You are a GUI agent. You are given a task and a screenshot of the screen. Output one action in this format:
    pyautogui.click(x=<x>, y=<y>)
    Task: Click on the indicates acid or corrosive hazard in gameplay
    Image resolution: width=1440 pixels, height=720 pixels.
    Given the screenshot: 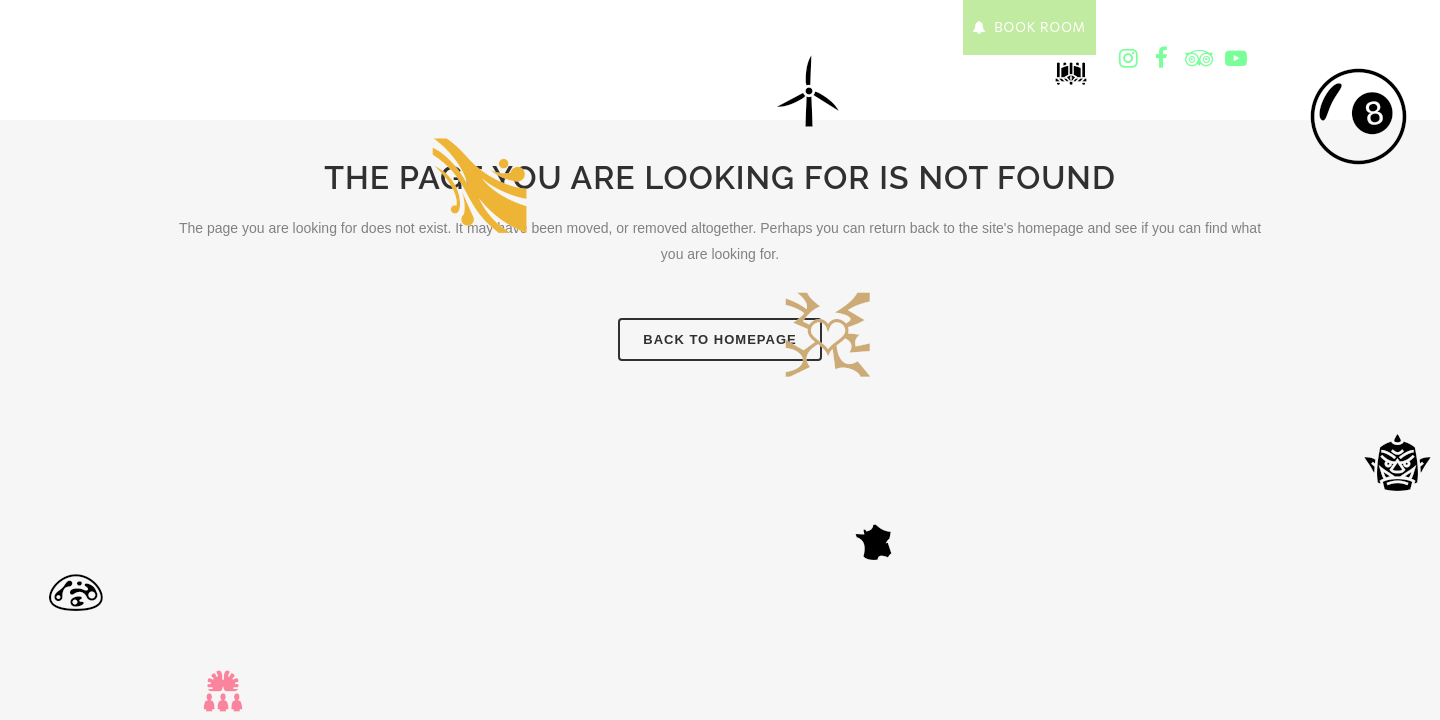 What is the action you would take?
    pyautogui.click(x=76, y=592)
    